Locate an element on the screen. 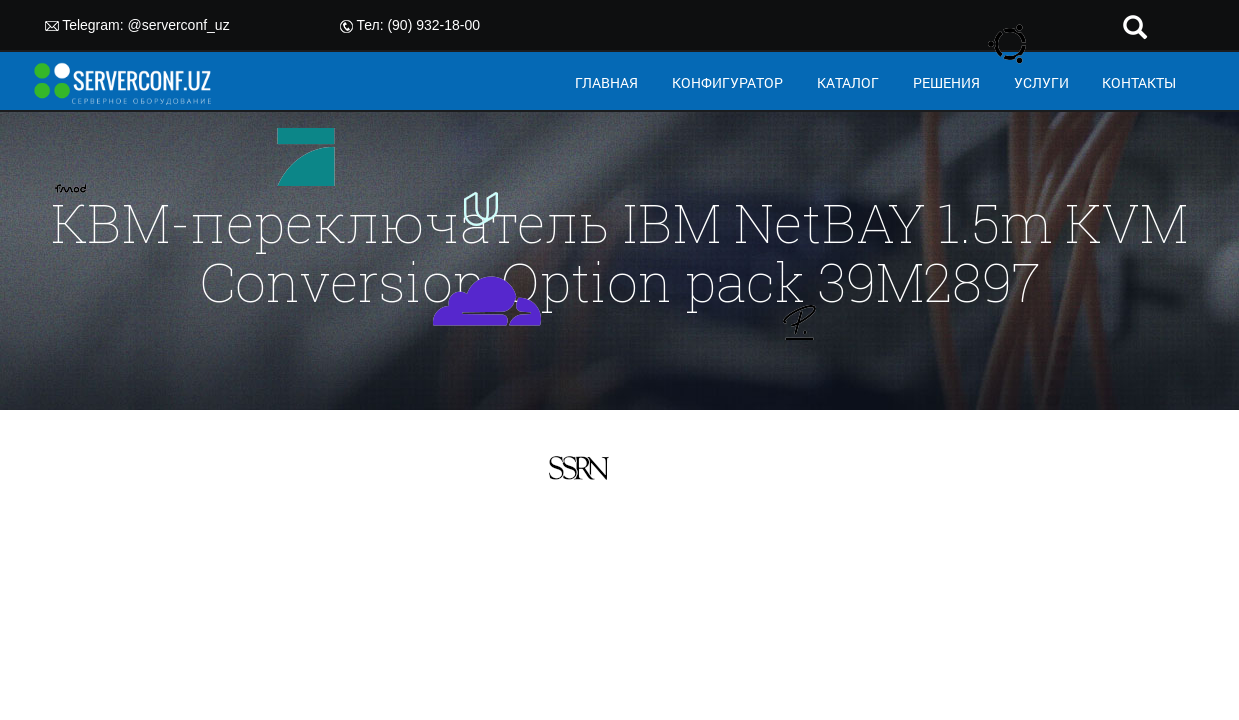  visit SSRN academic research repository is located at coordinates (579, 468).